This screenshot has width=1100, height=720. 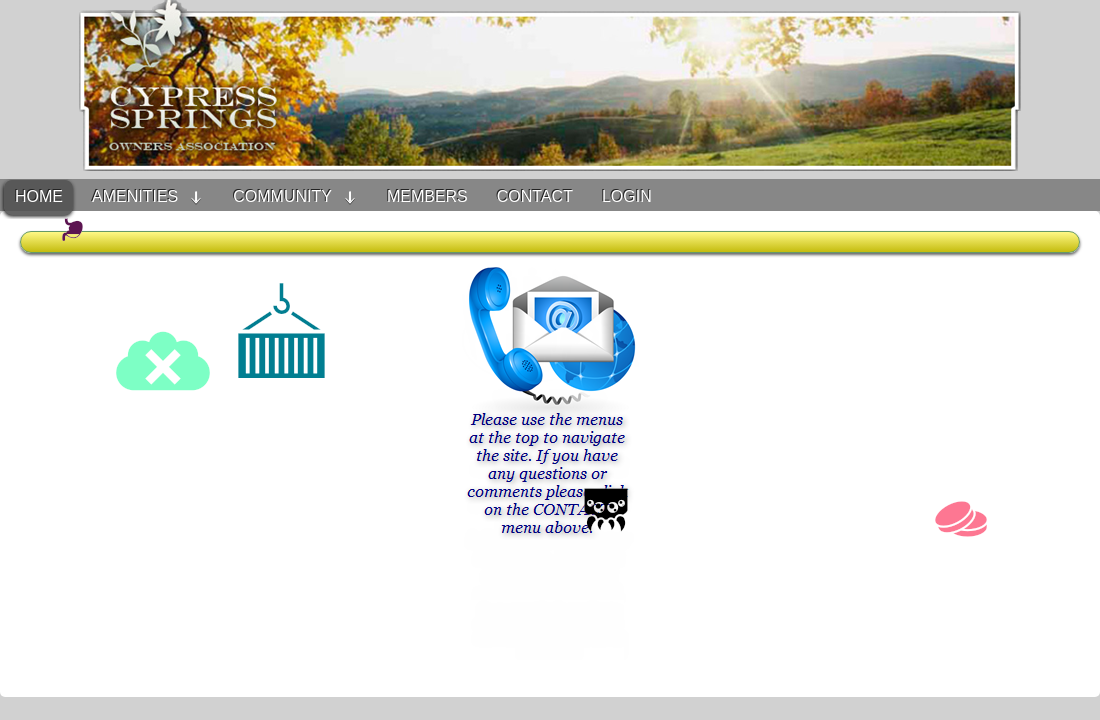 I want to click on view your coin balance or currency, so click(x=961, y=519).